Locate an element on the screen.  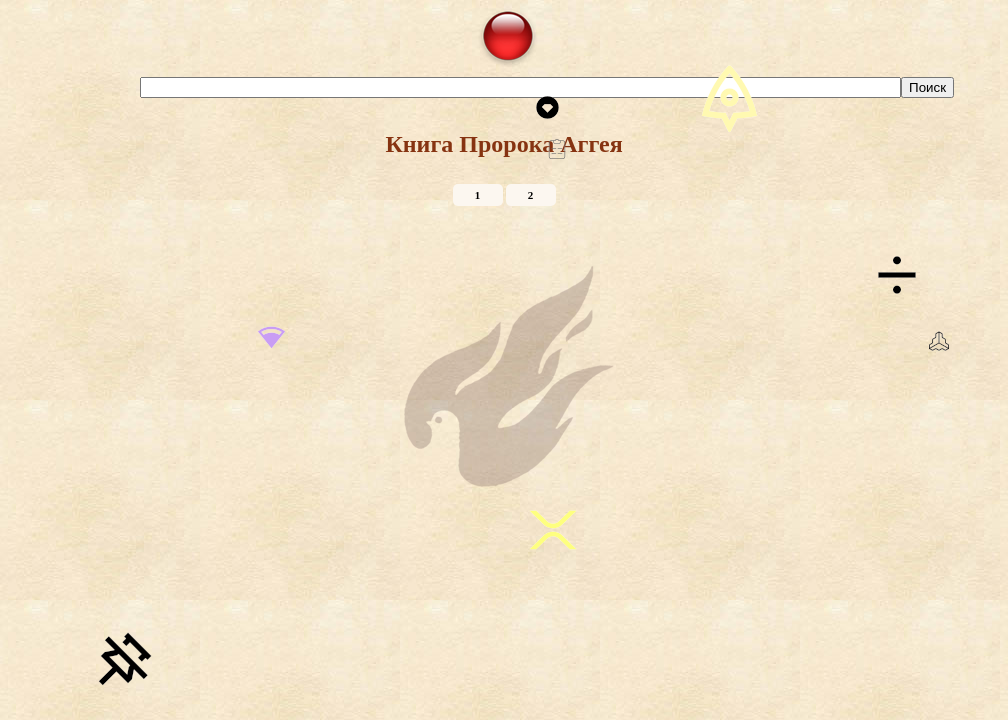
launch or explore a space-themed app is located at coordinates (729, 97).